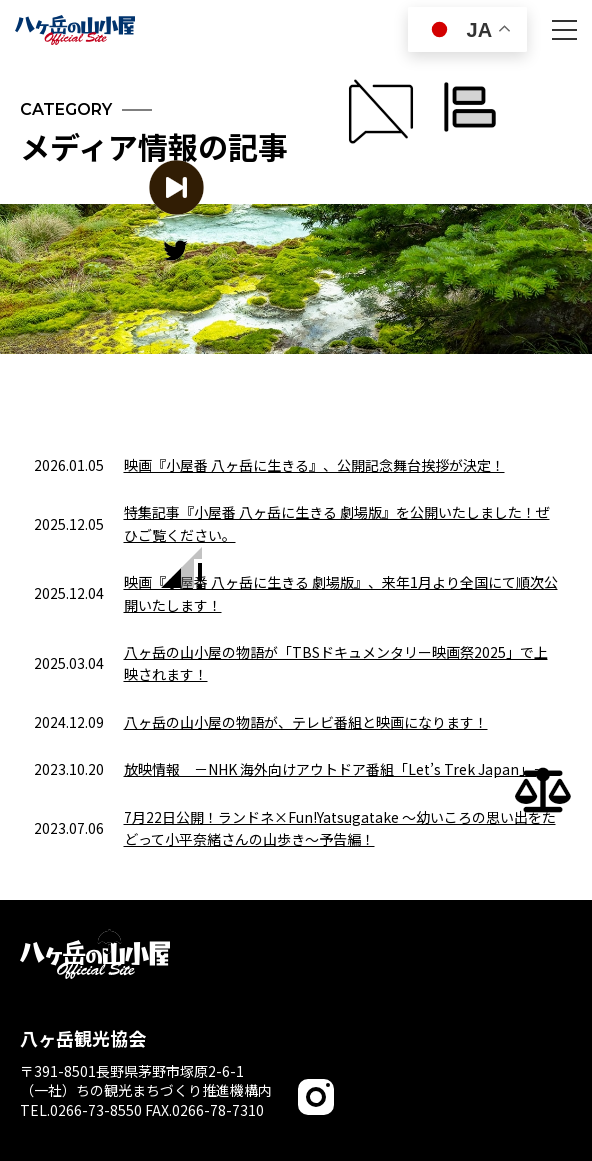 Image resolution: width=592 pixels, height=1161 pixels. I want to click on access legal terms or policies, so click(543, 790).